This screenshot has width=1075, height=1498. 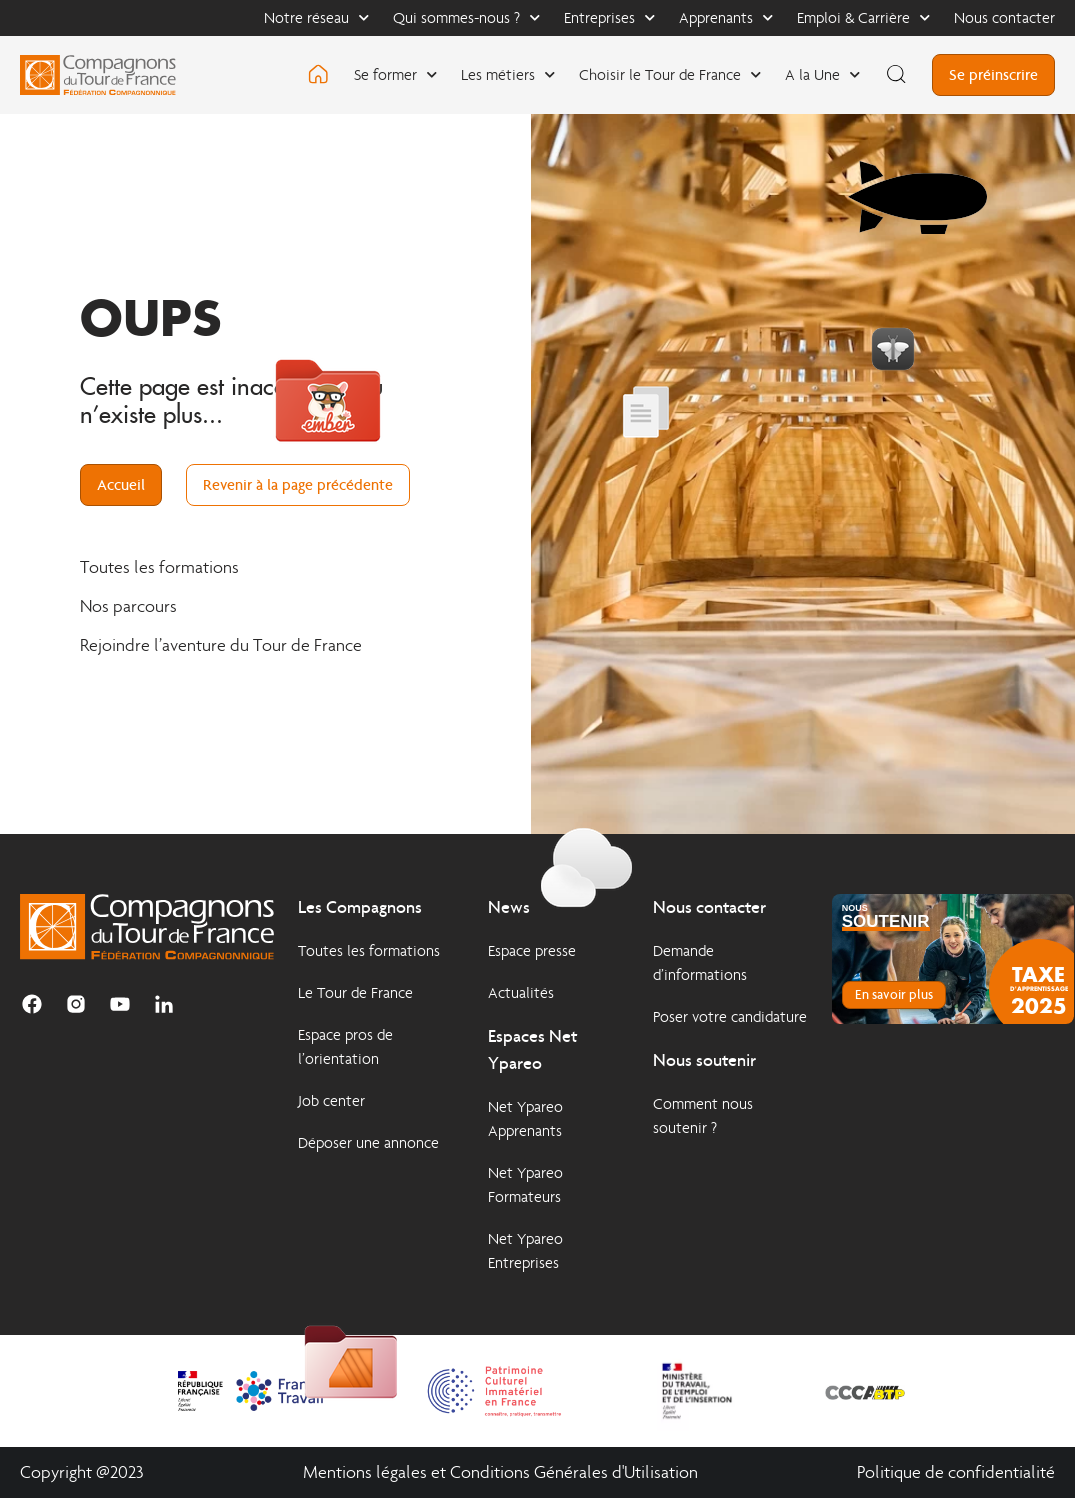 I want to click on indicates a folder contains documents, so click(x=646, y=412).